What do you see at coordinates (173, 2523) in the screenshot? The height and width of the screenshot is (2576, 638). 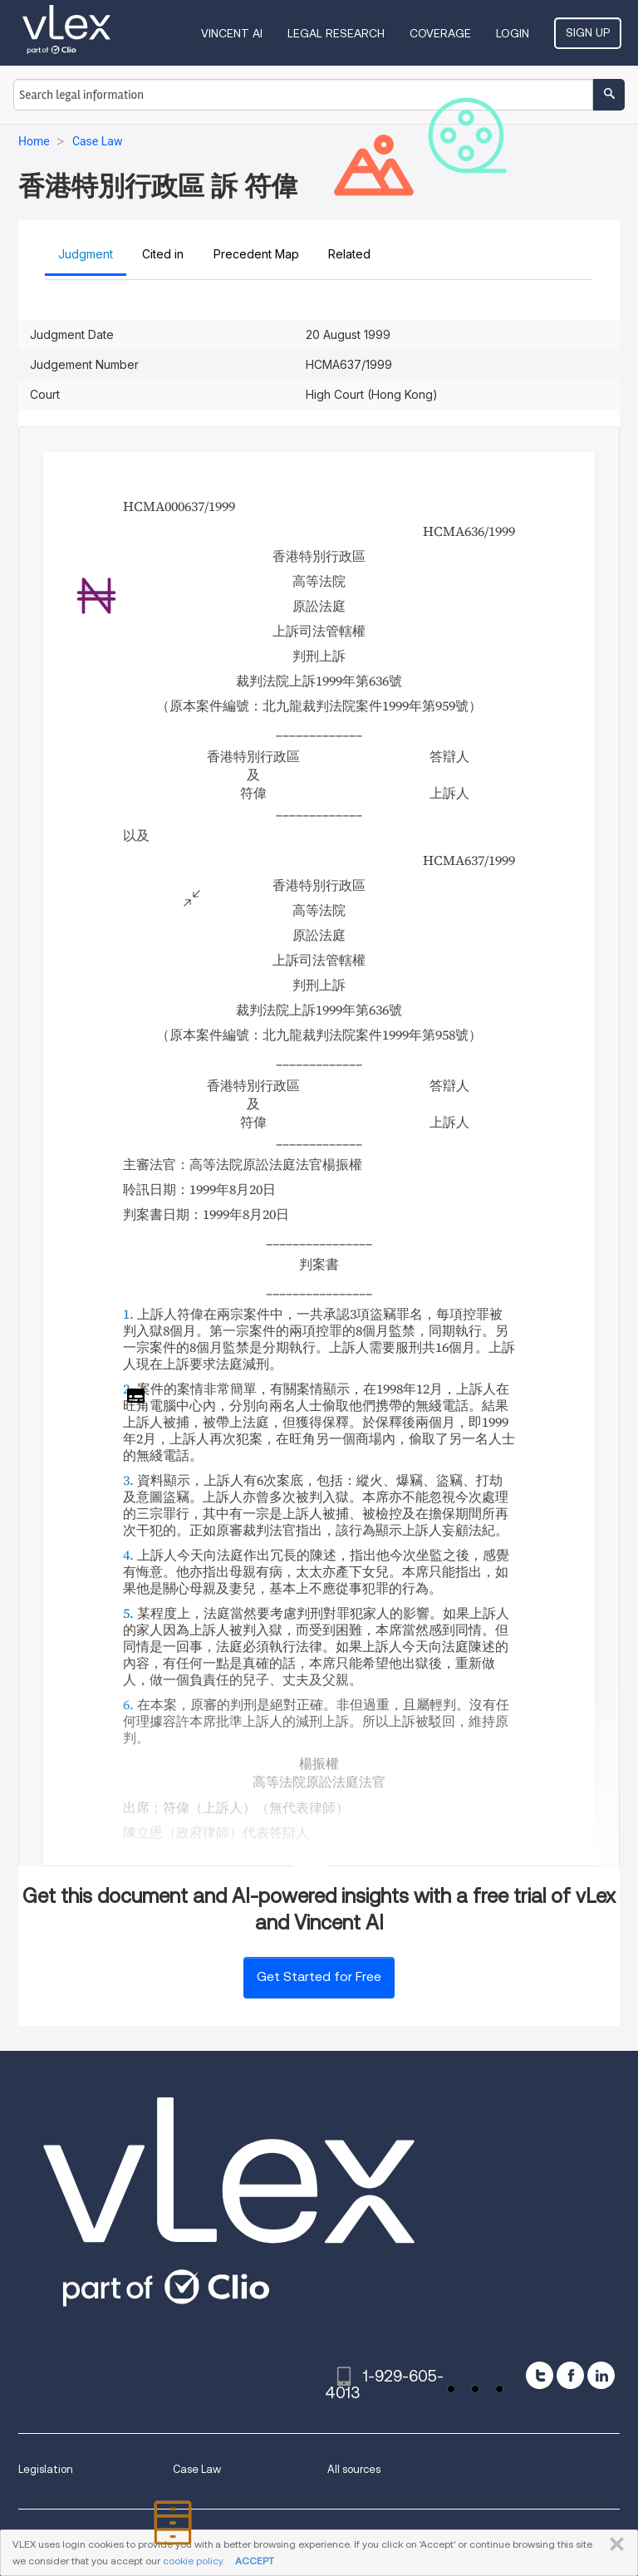 I see `access storage or file organization` at bounding box center [173, 2523].